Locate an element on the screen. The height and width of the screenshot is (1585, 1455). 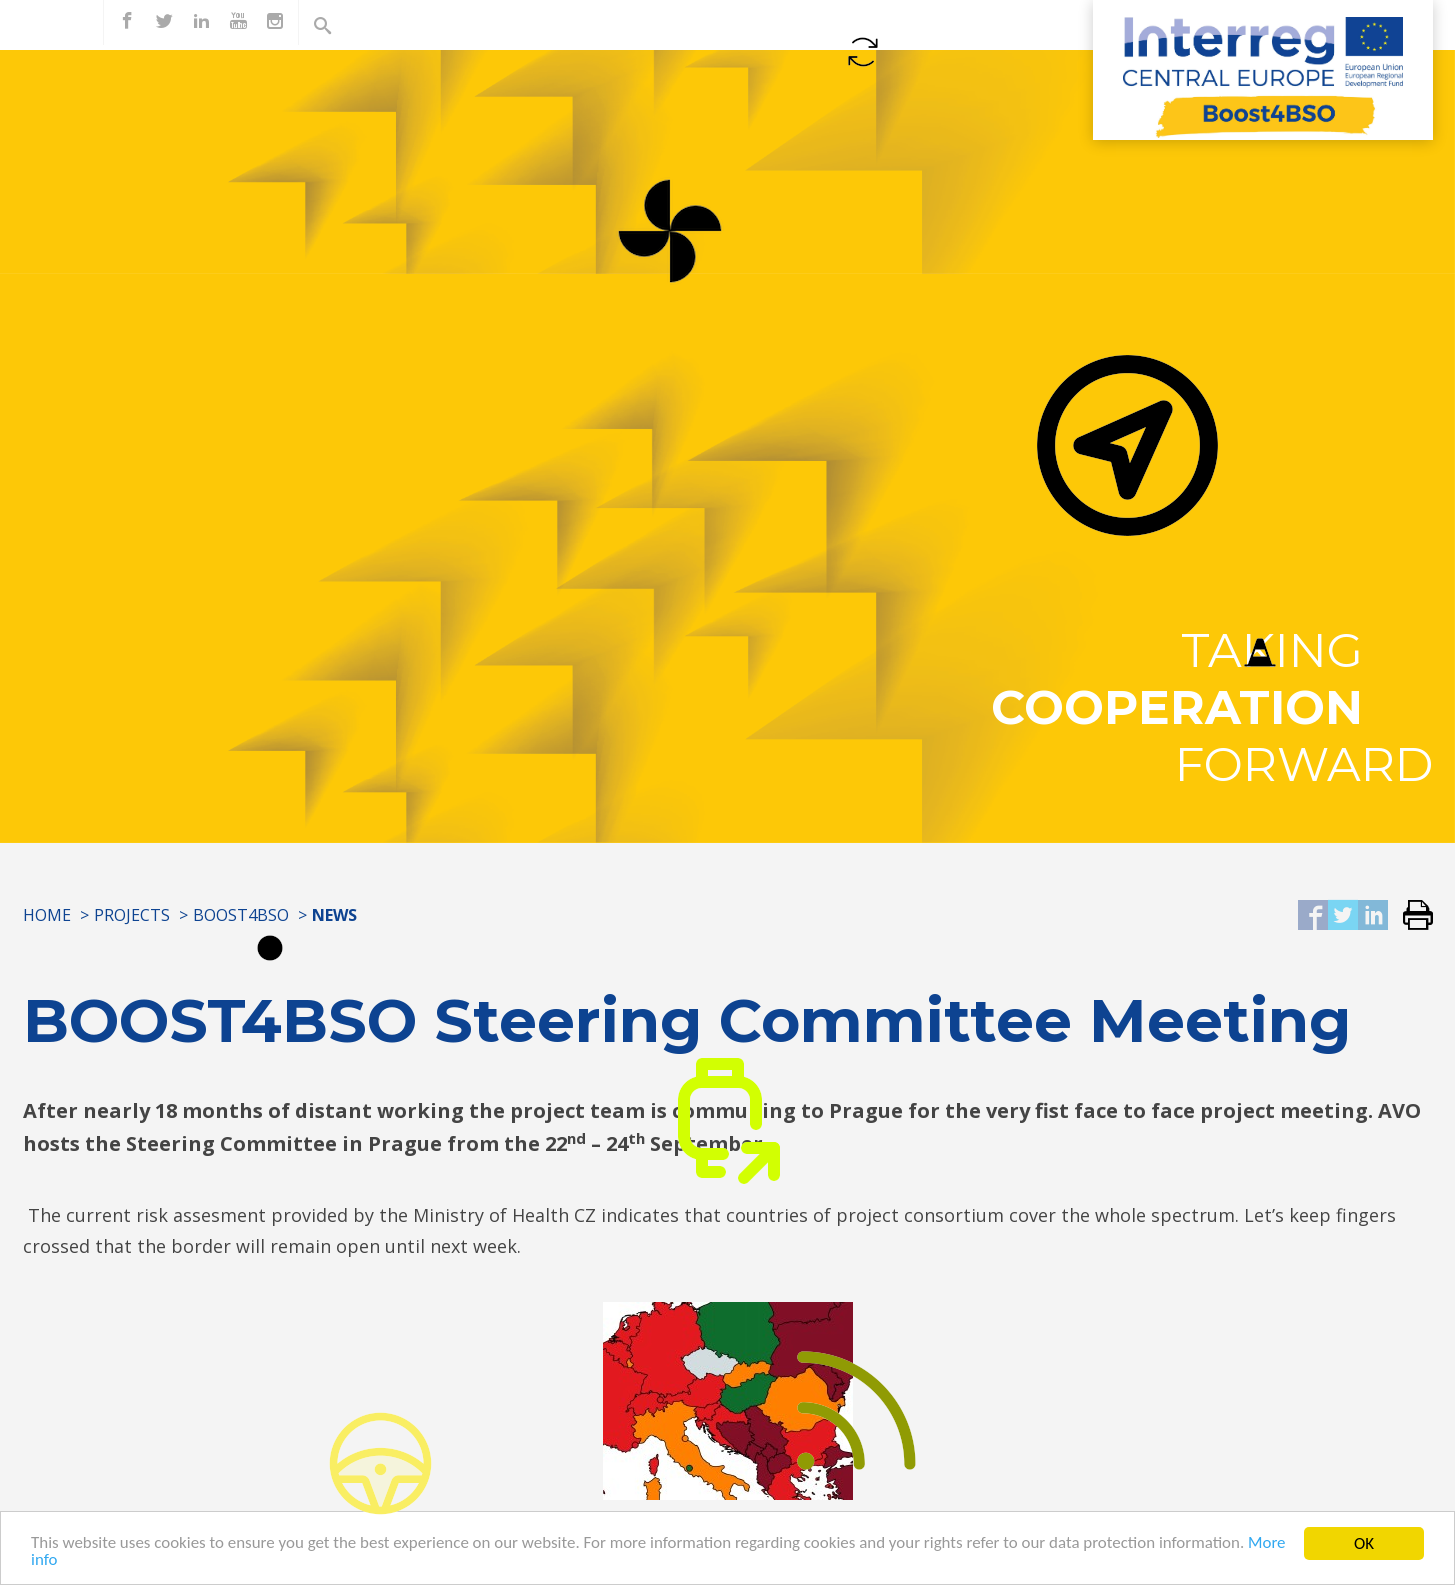
indicates an unread notification or new item is located at coordinates (270, 948).